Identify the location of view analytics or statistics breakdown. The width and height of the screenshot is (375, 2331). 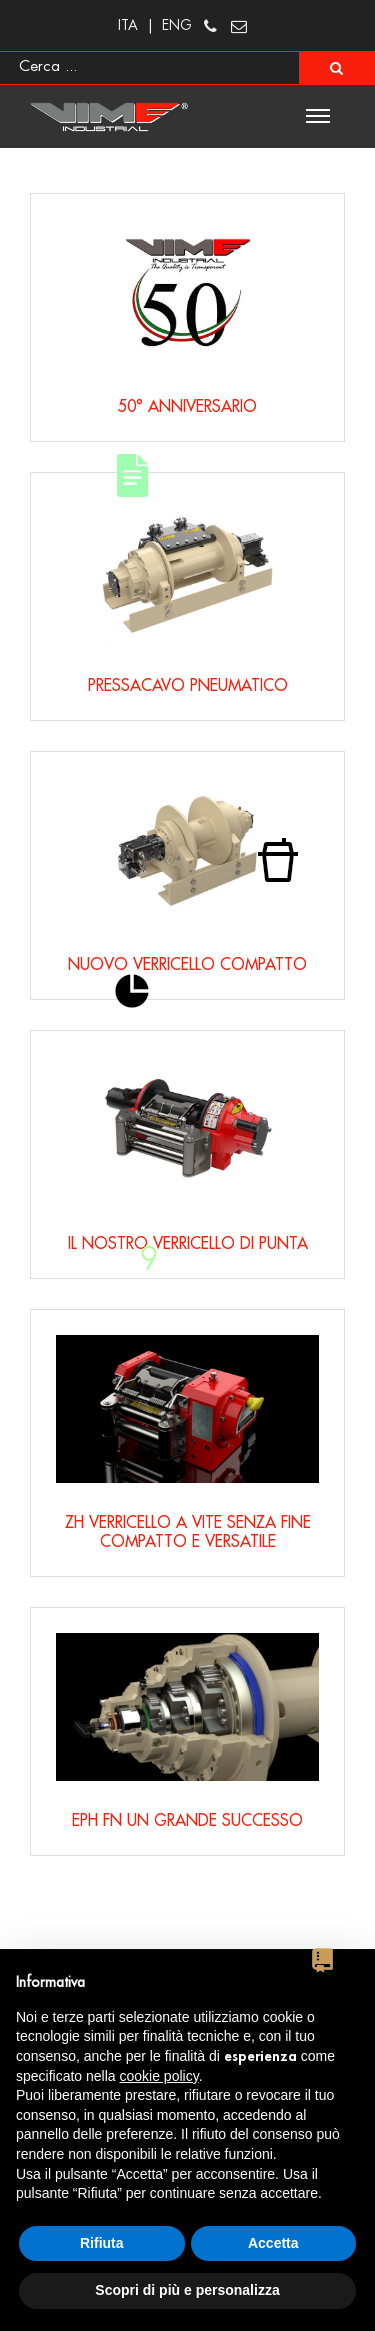
(132, 991).